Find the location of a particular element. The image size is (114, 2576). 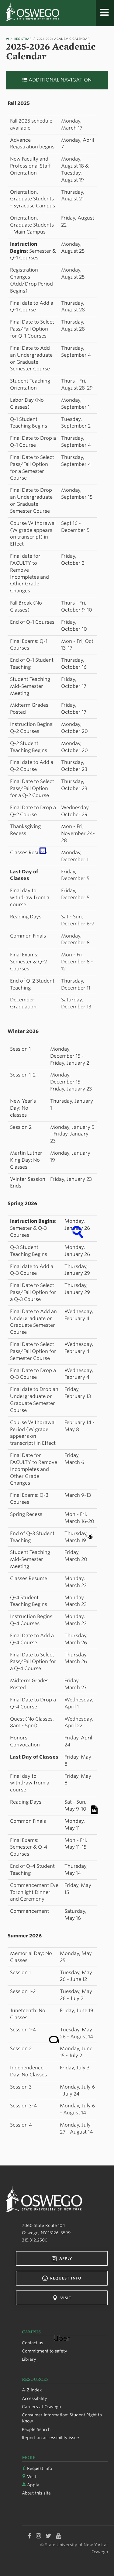

open Google Sheets is located at coordinates (94, 1810).